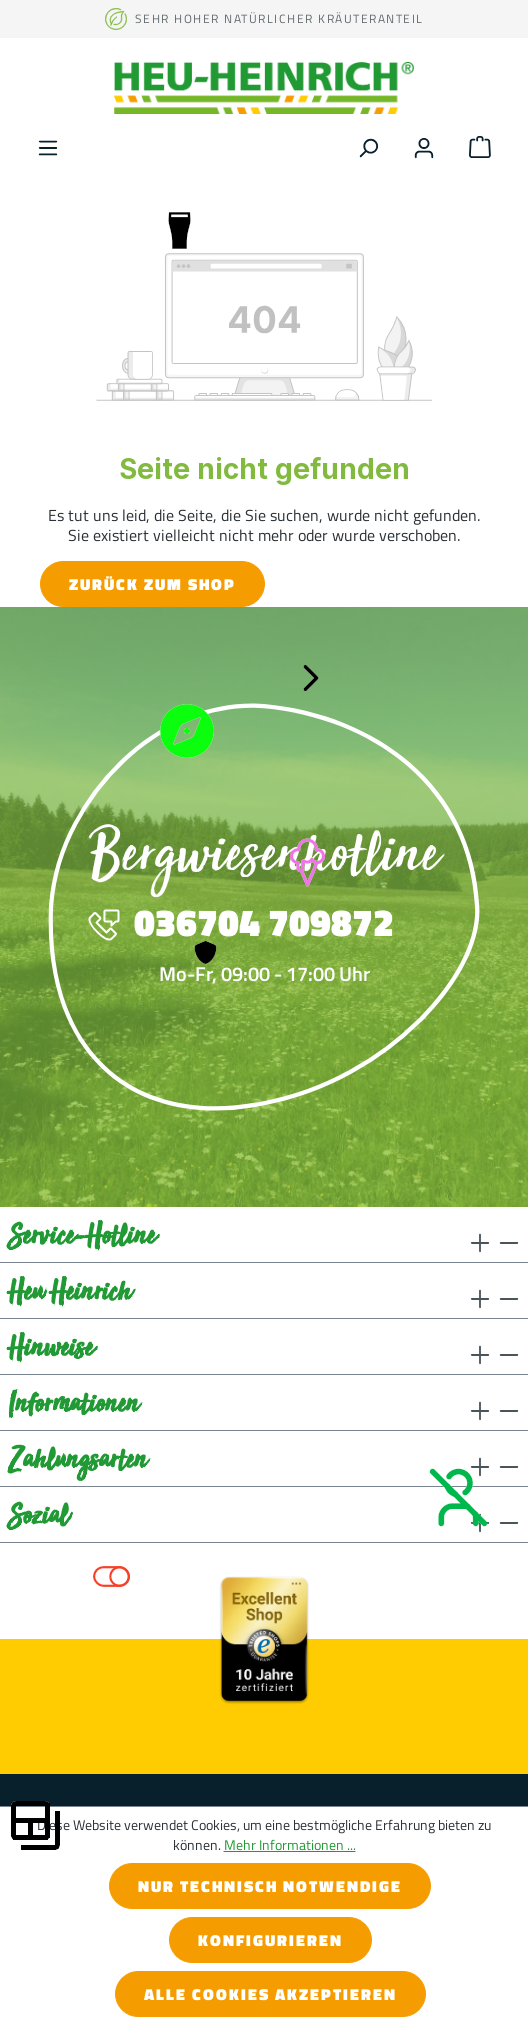 Image resolution: width=528 pixels, height=2025 pixels. I want to click on indicates security or protection status, so click(205, 952).